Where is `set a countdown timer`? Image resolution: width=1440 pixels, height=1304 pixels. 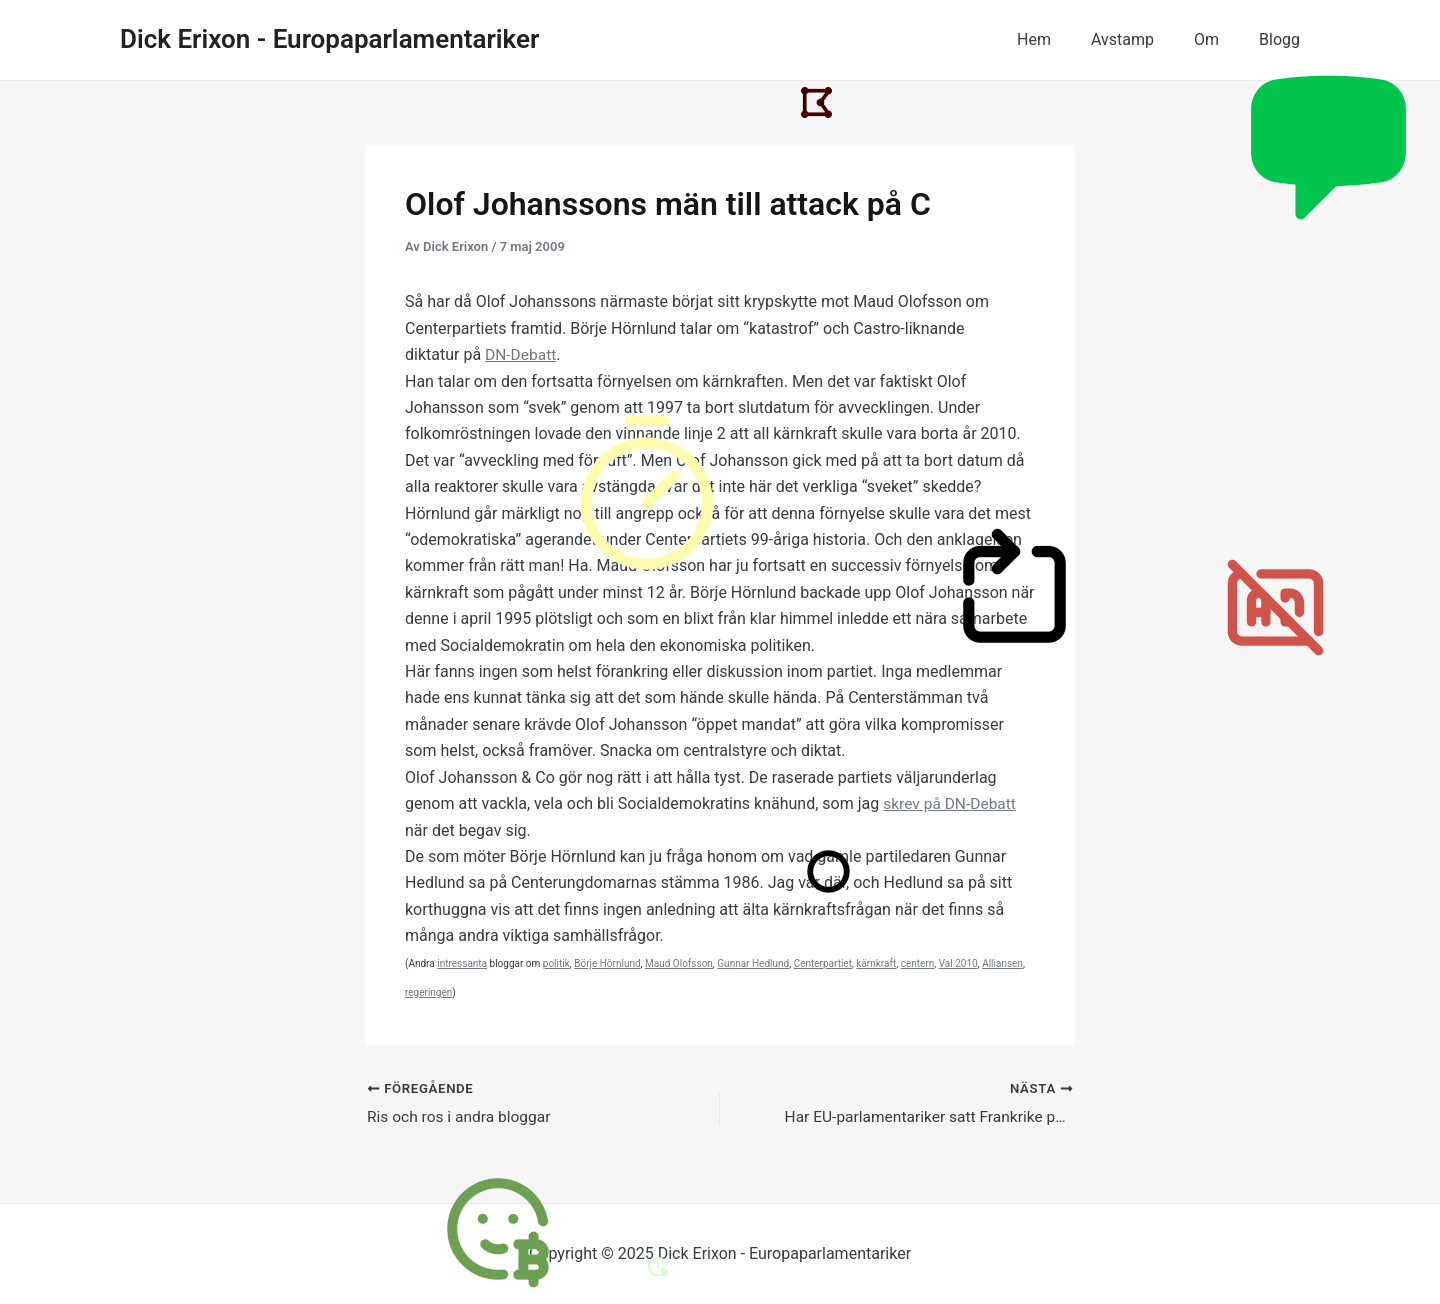
set a countdown timer is located at coordinates (647, 498).